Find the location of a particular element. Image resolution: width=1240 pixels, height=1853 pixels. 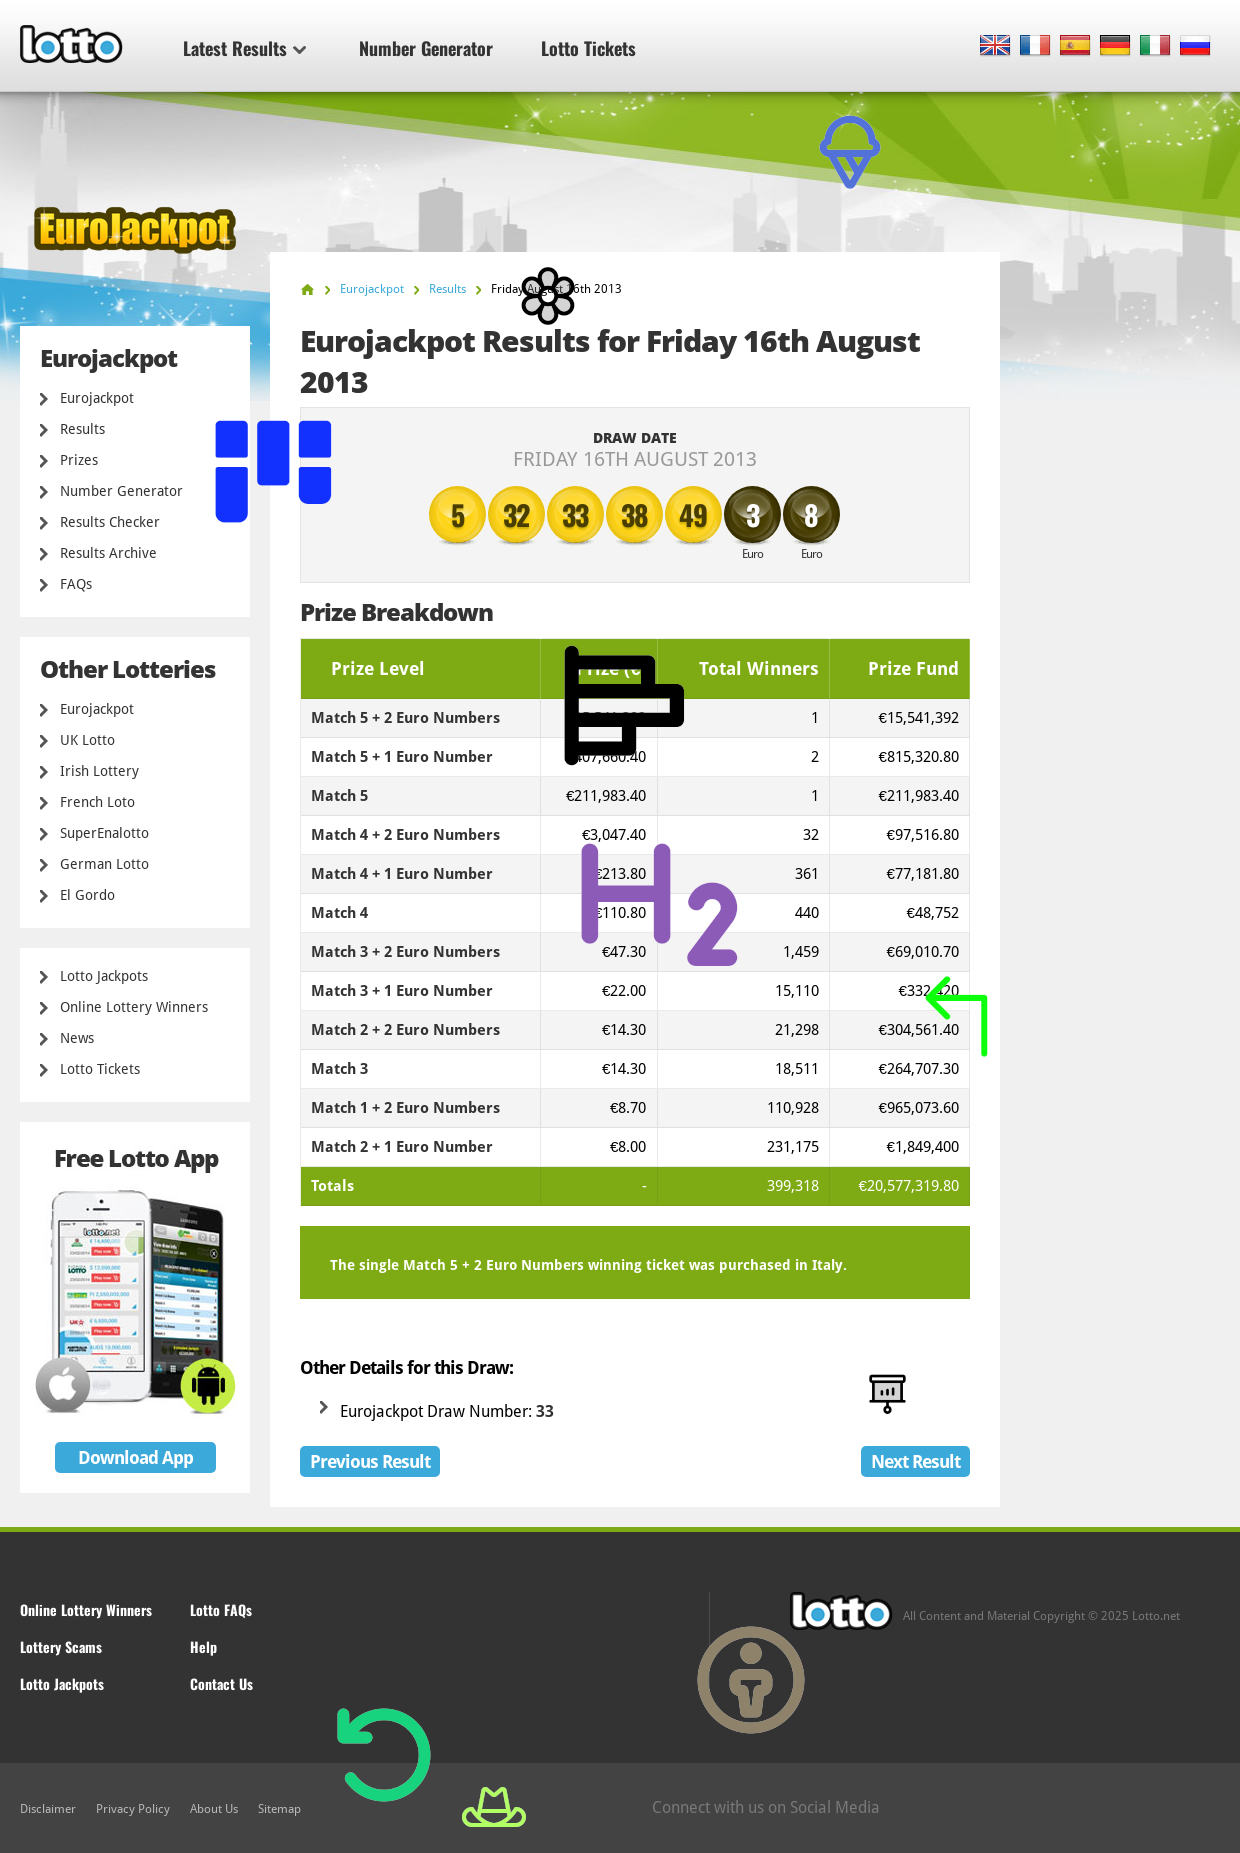

view horizontal bar chart data is located at coordinates (619, 705).